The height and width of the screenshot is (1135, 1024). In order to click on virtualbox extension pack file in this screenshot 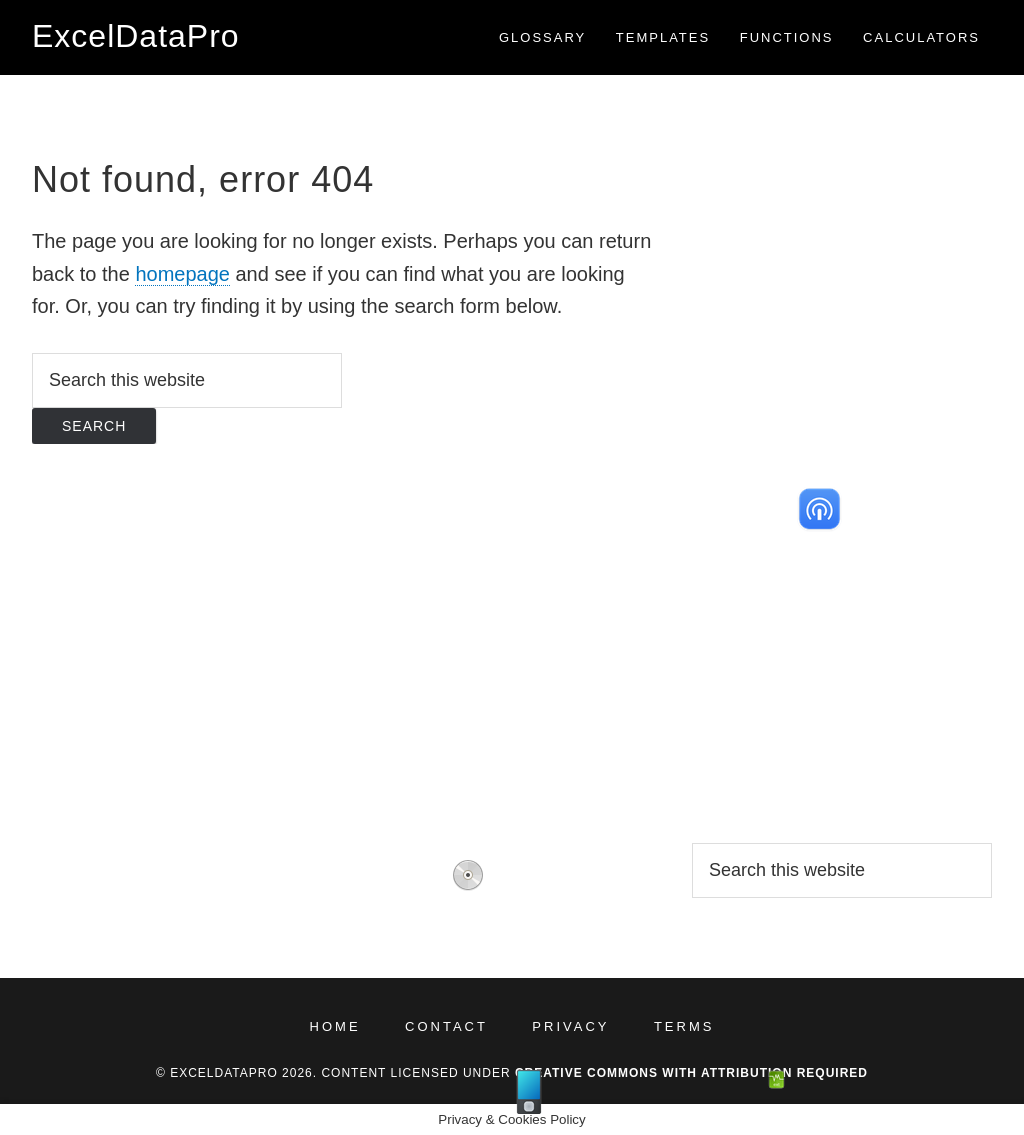, I will do `click(776, 1079)`.